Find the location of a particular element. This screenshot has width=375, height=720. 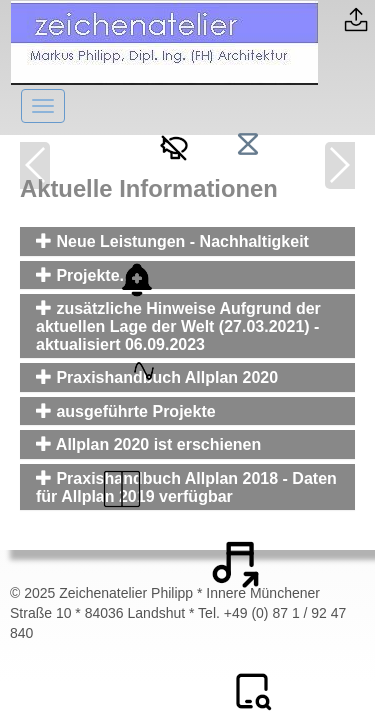

disable airship or blimp tracking is located at coordinates (174, 148).